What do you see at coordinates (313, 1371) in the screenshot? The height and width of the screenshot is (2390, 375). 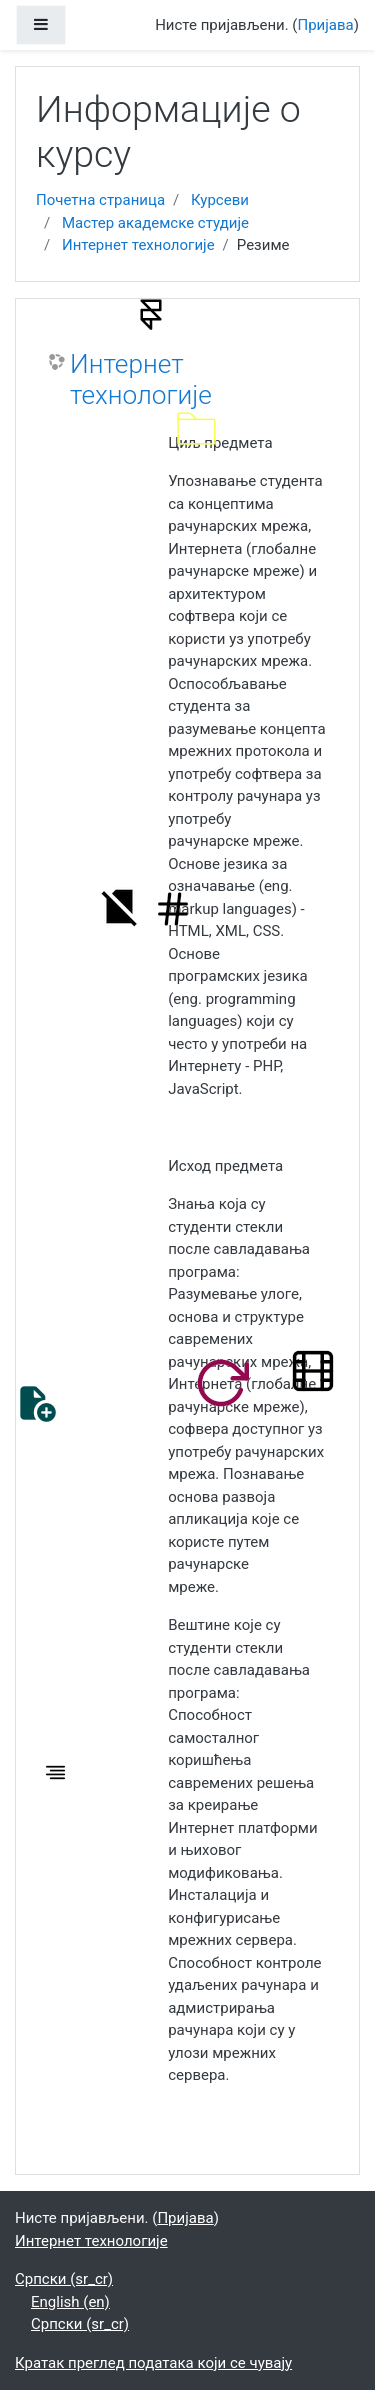 I see `access video or movie content` at bounding box center [313, 1371].